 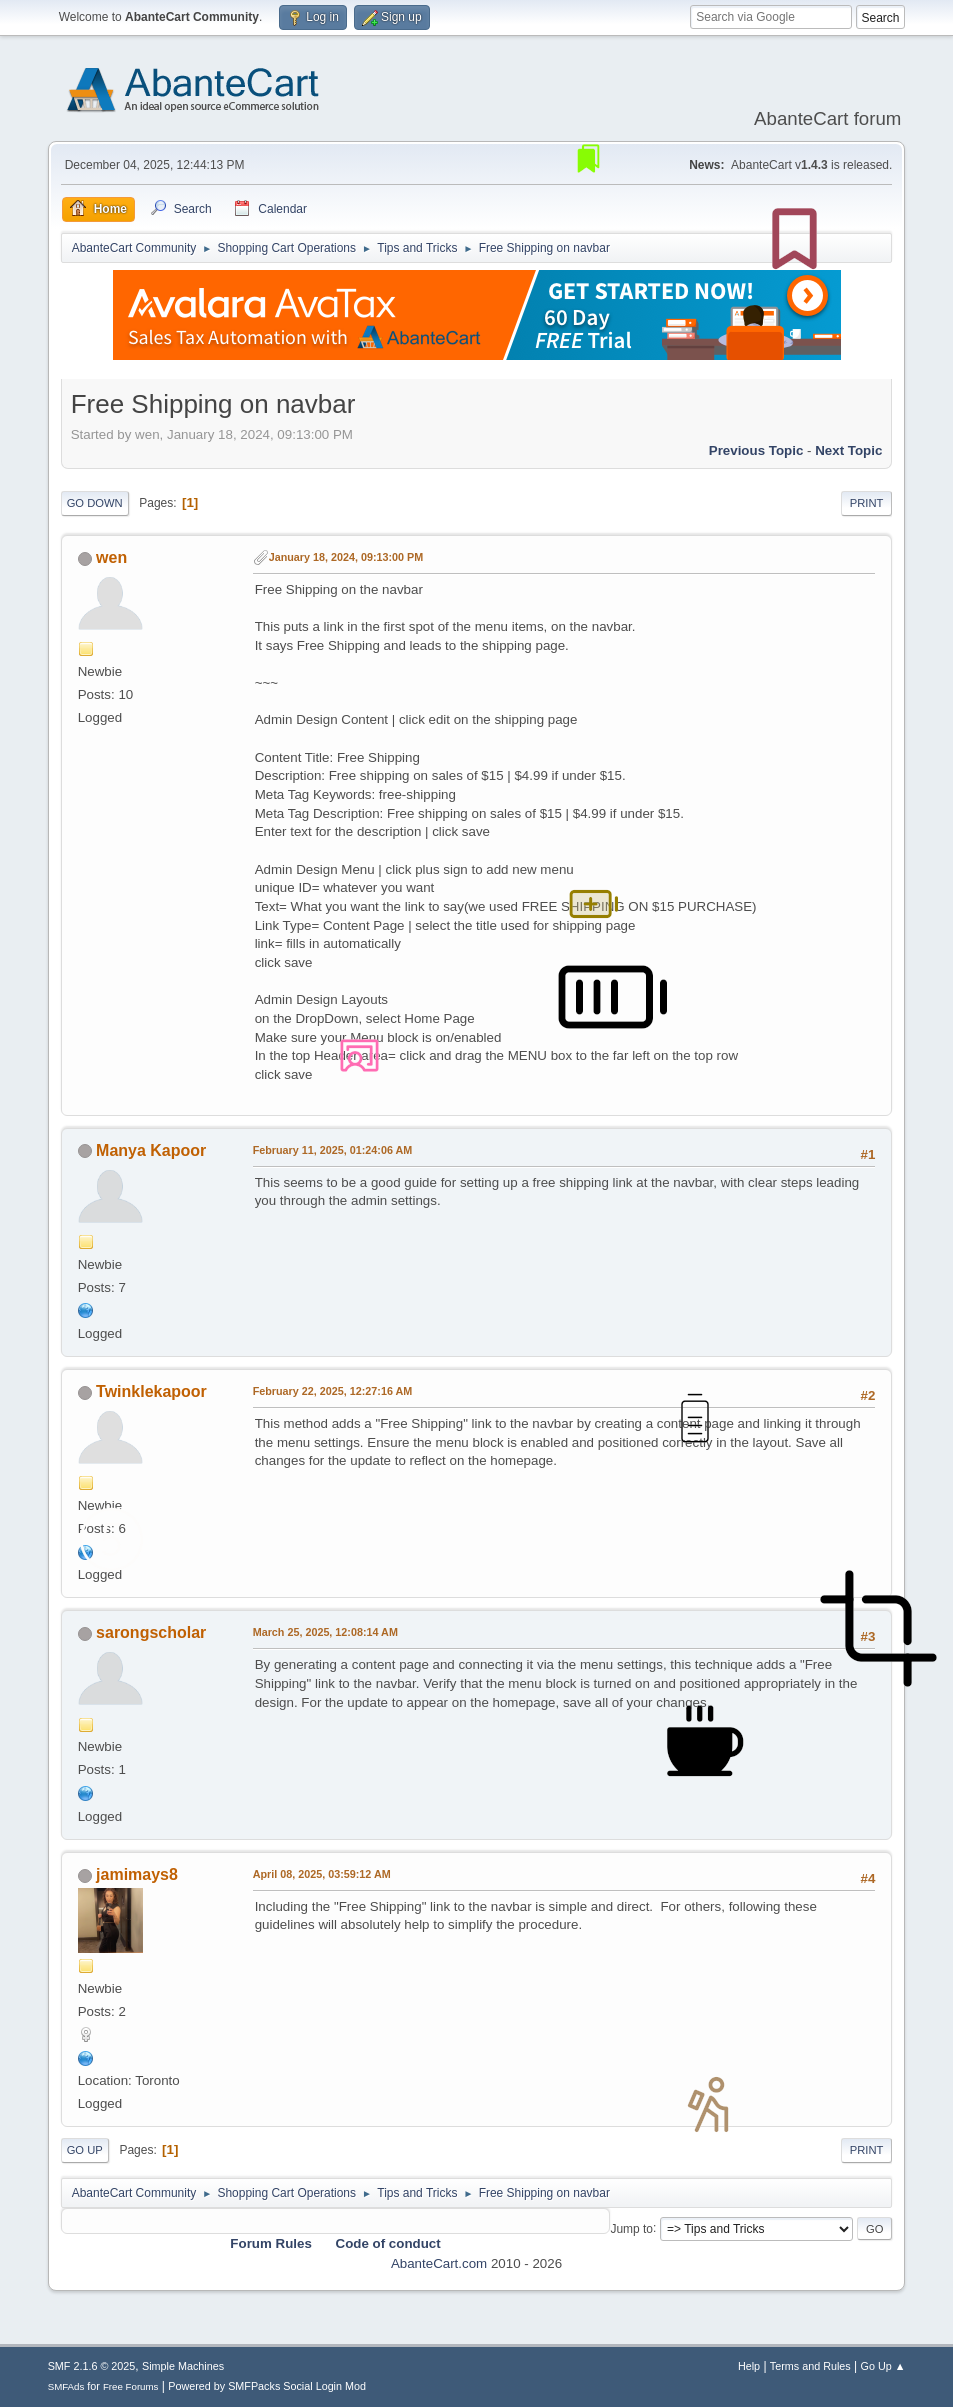 What do you see at coordinates (588, 158) in the screenshot?
I see `view your saved bookmarks` at bounding box center [588, 158].